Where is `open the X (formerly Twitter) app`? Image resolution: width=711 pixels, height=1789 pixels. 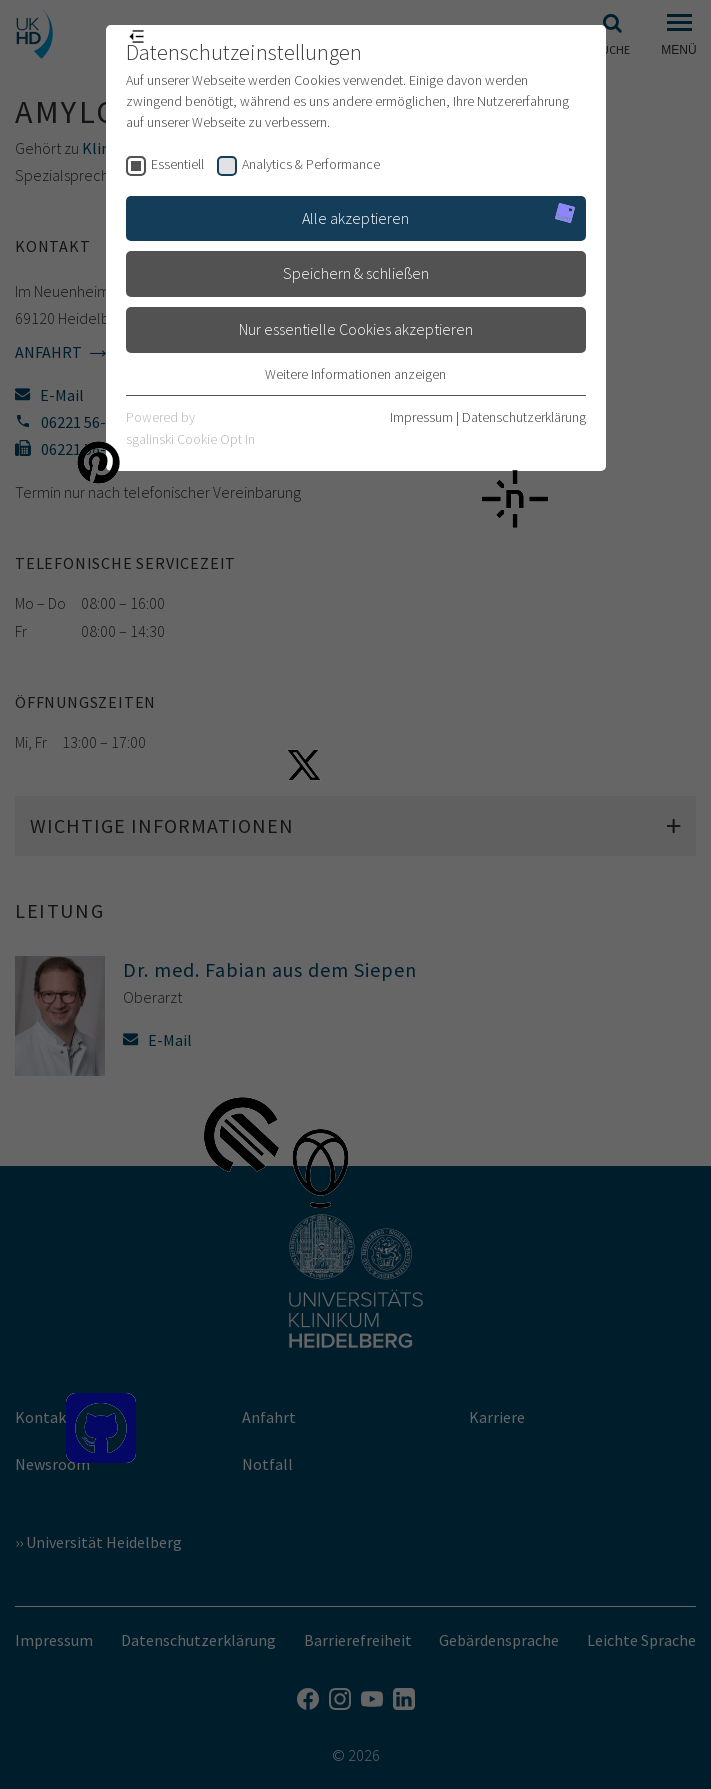
open the X (formerly Twitter) app is located at coordinates (304, 765).